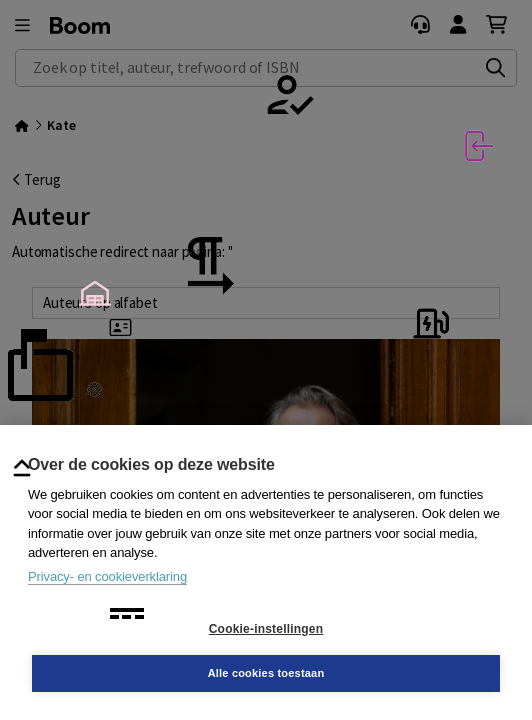 This screenshot has width=532, height=720. Describe the element at coordinates (127, 613) in the screenshot. I see `hardware power input or connector port` at that location.